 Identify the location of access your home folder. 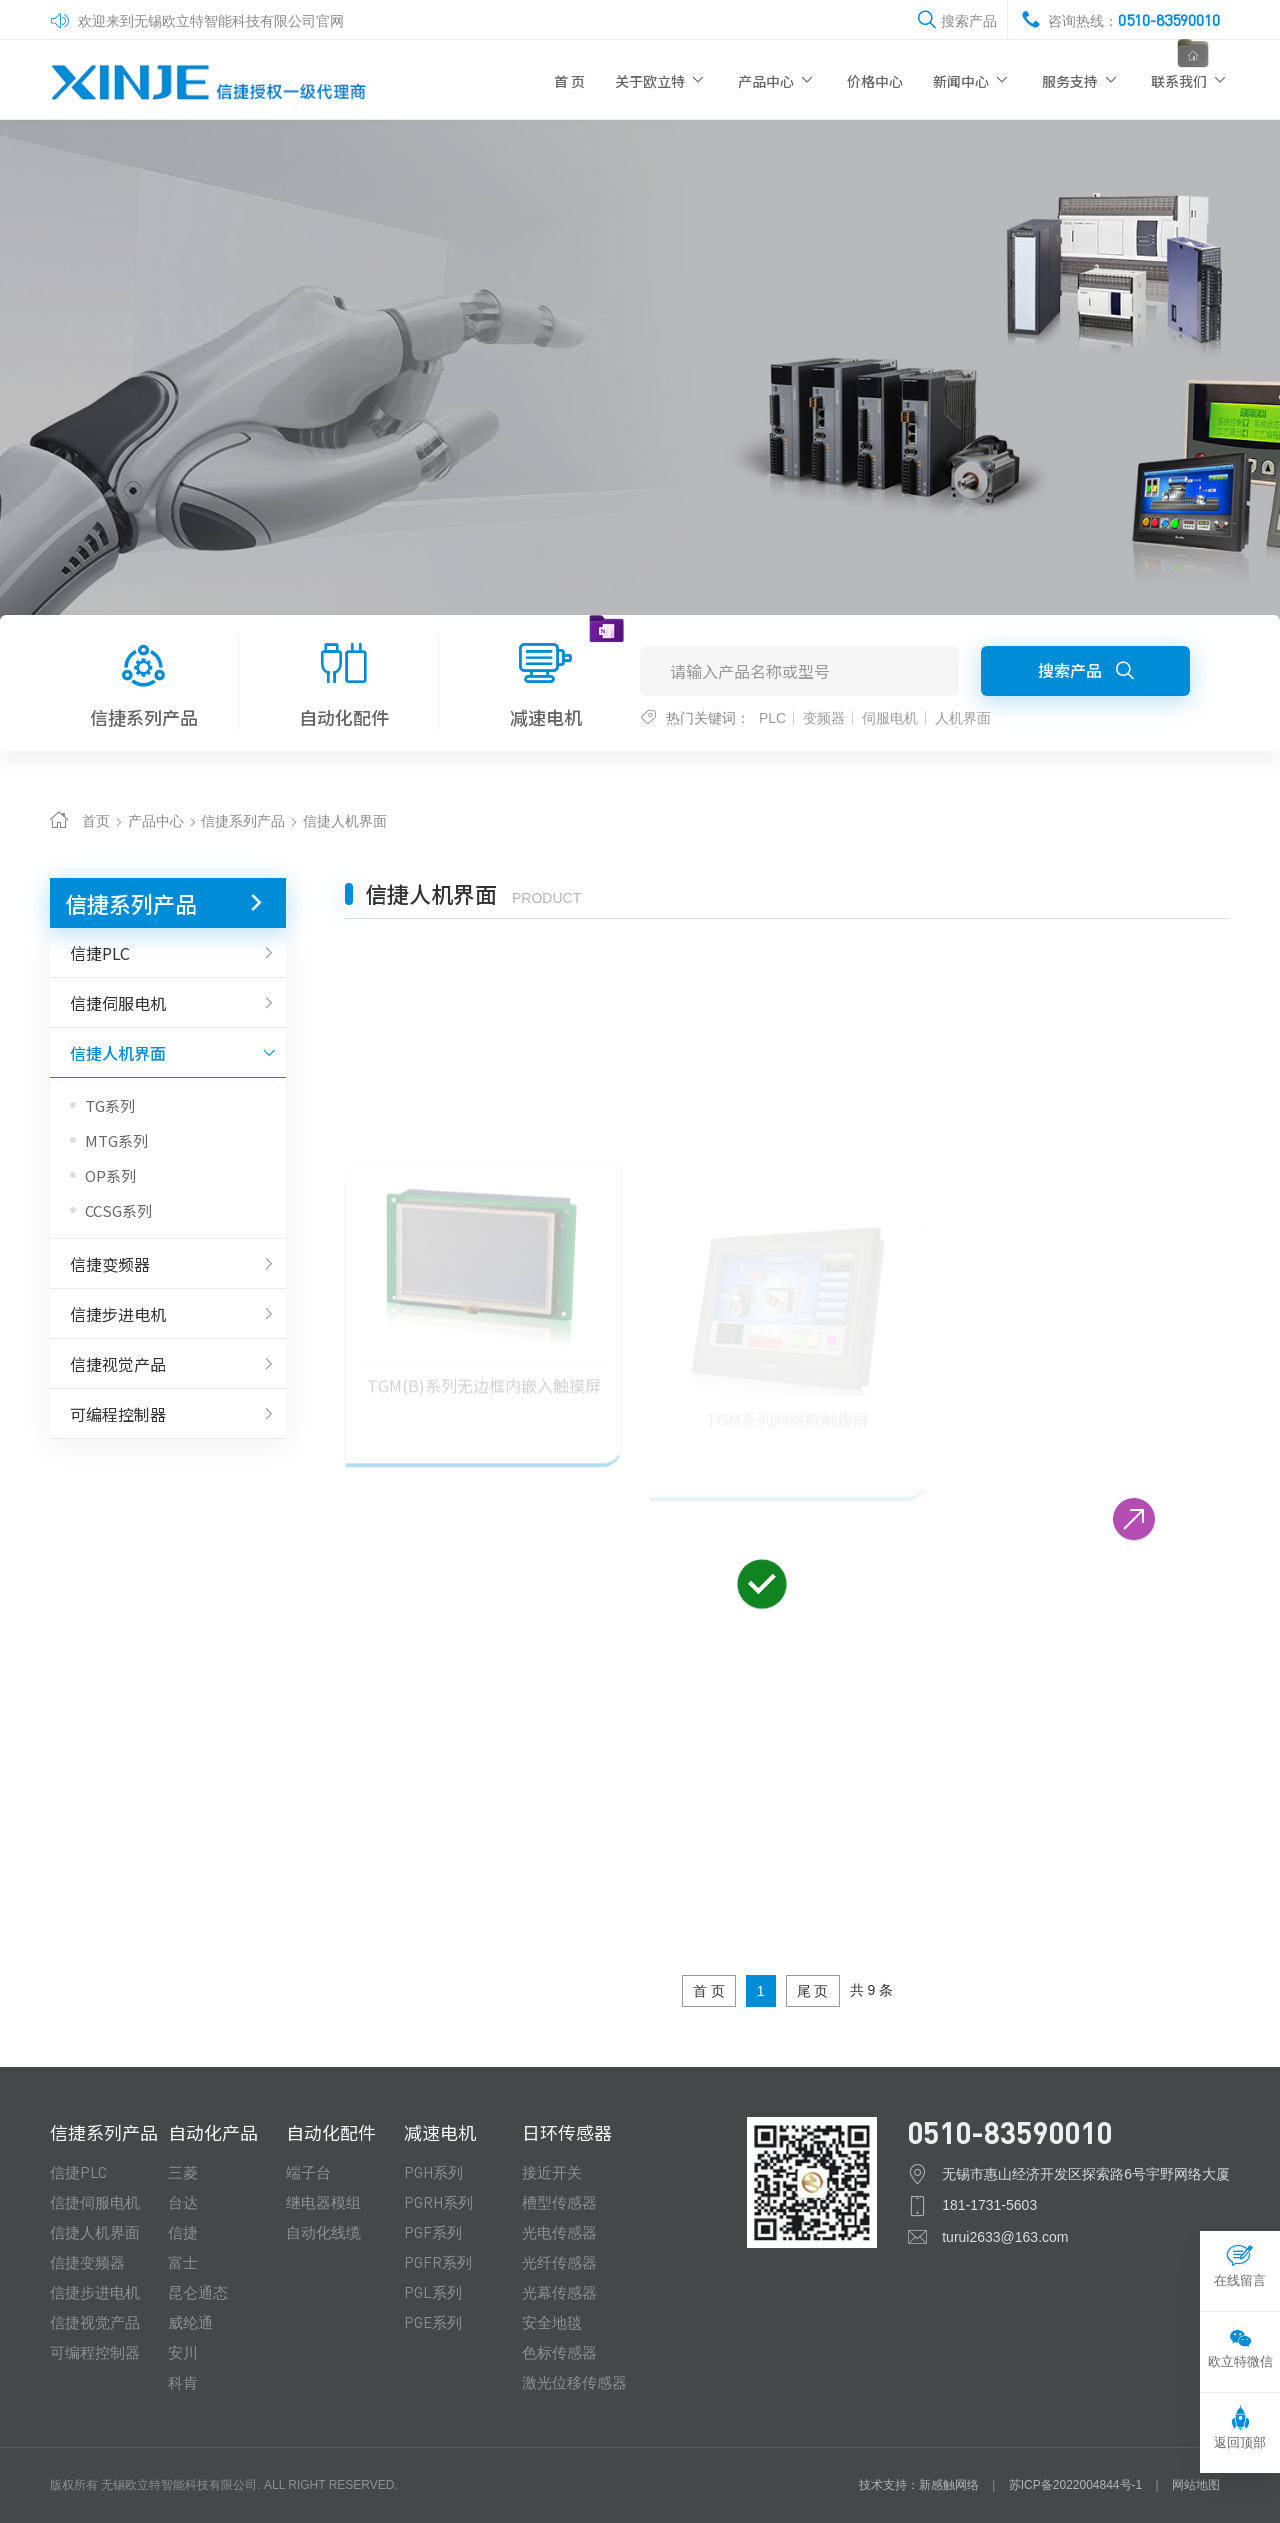
(1193, 53).